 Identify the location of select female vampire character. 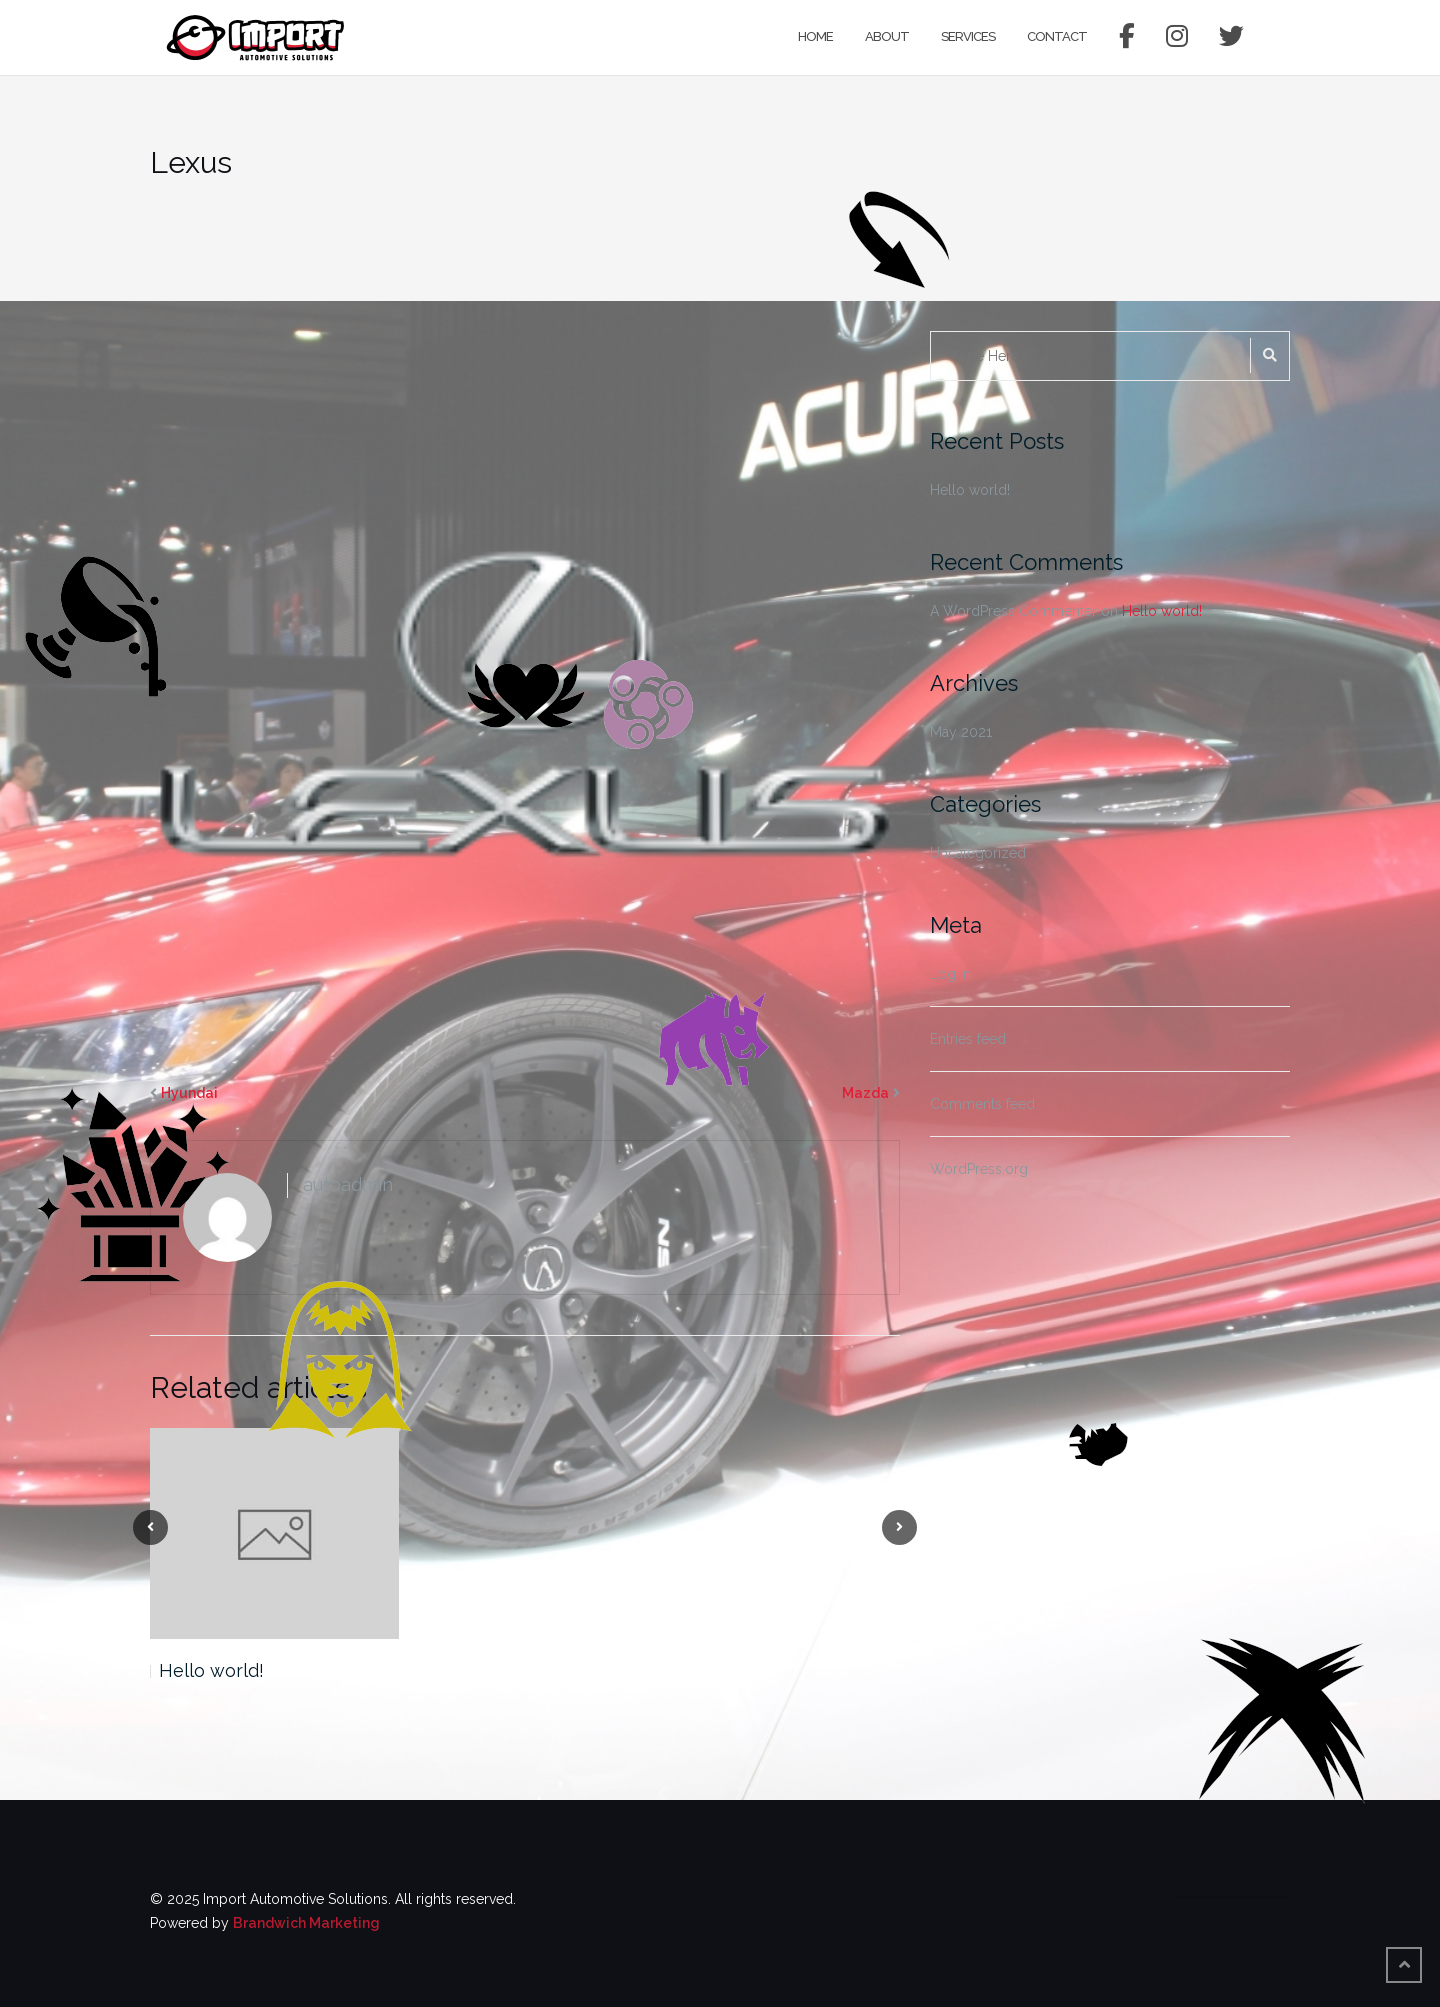
(340, 1360).